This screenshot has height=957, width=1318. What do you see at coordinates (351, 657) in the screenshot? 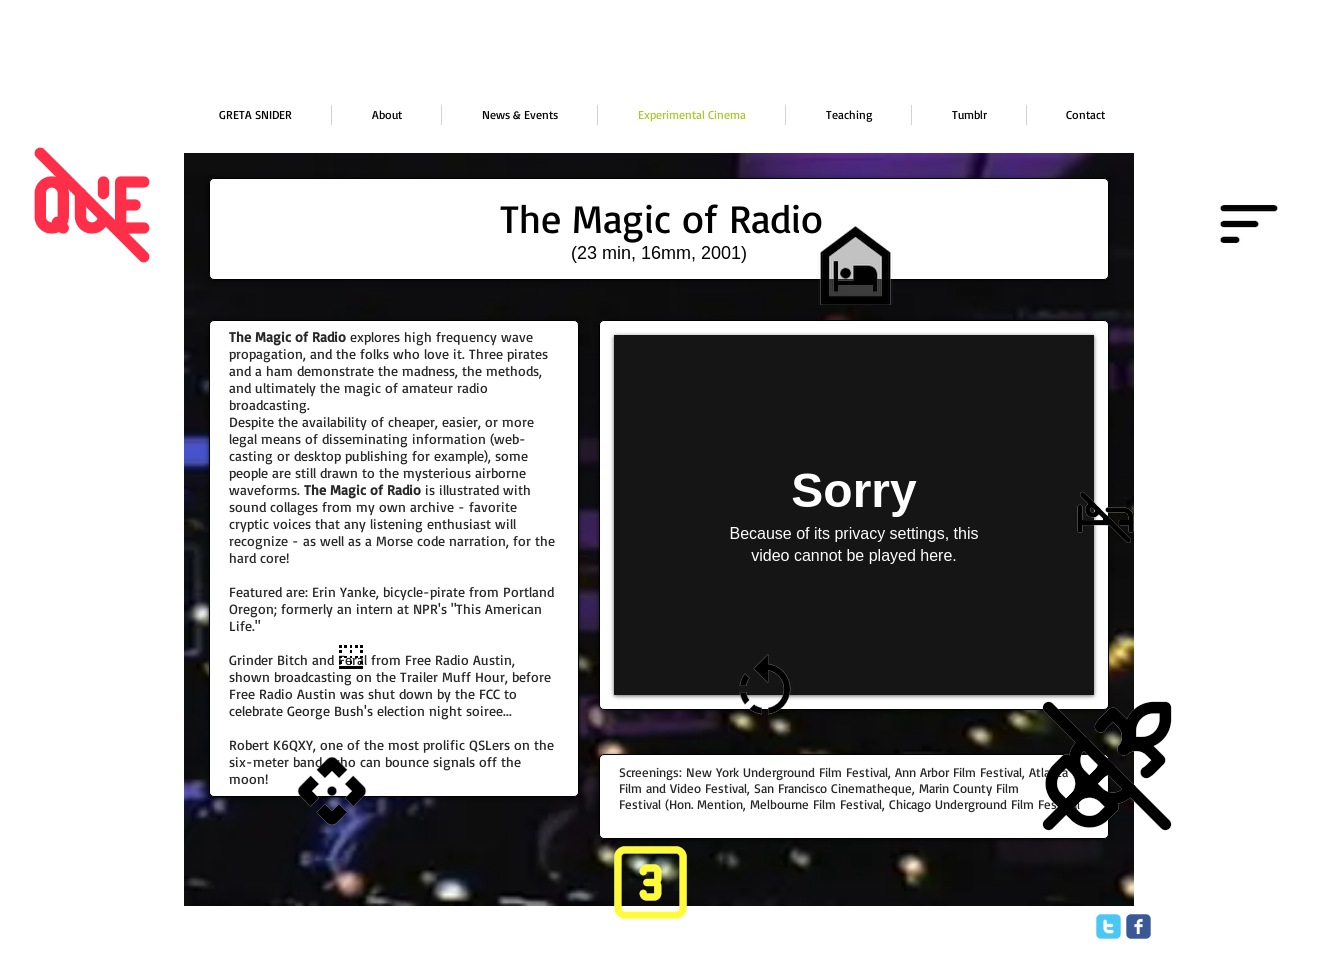
I see `apply border to bottom edge of cell or table` at bounding box center [351, 657].